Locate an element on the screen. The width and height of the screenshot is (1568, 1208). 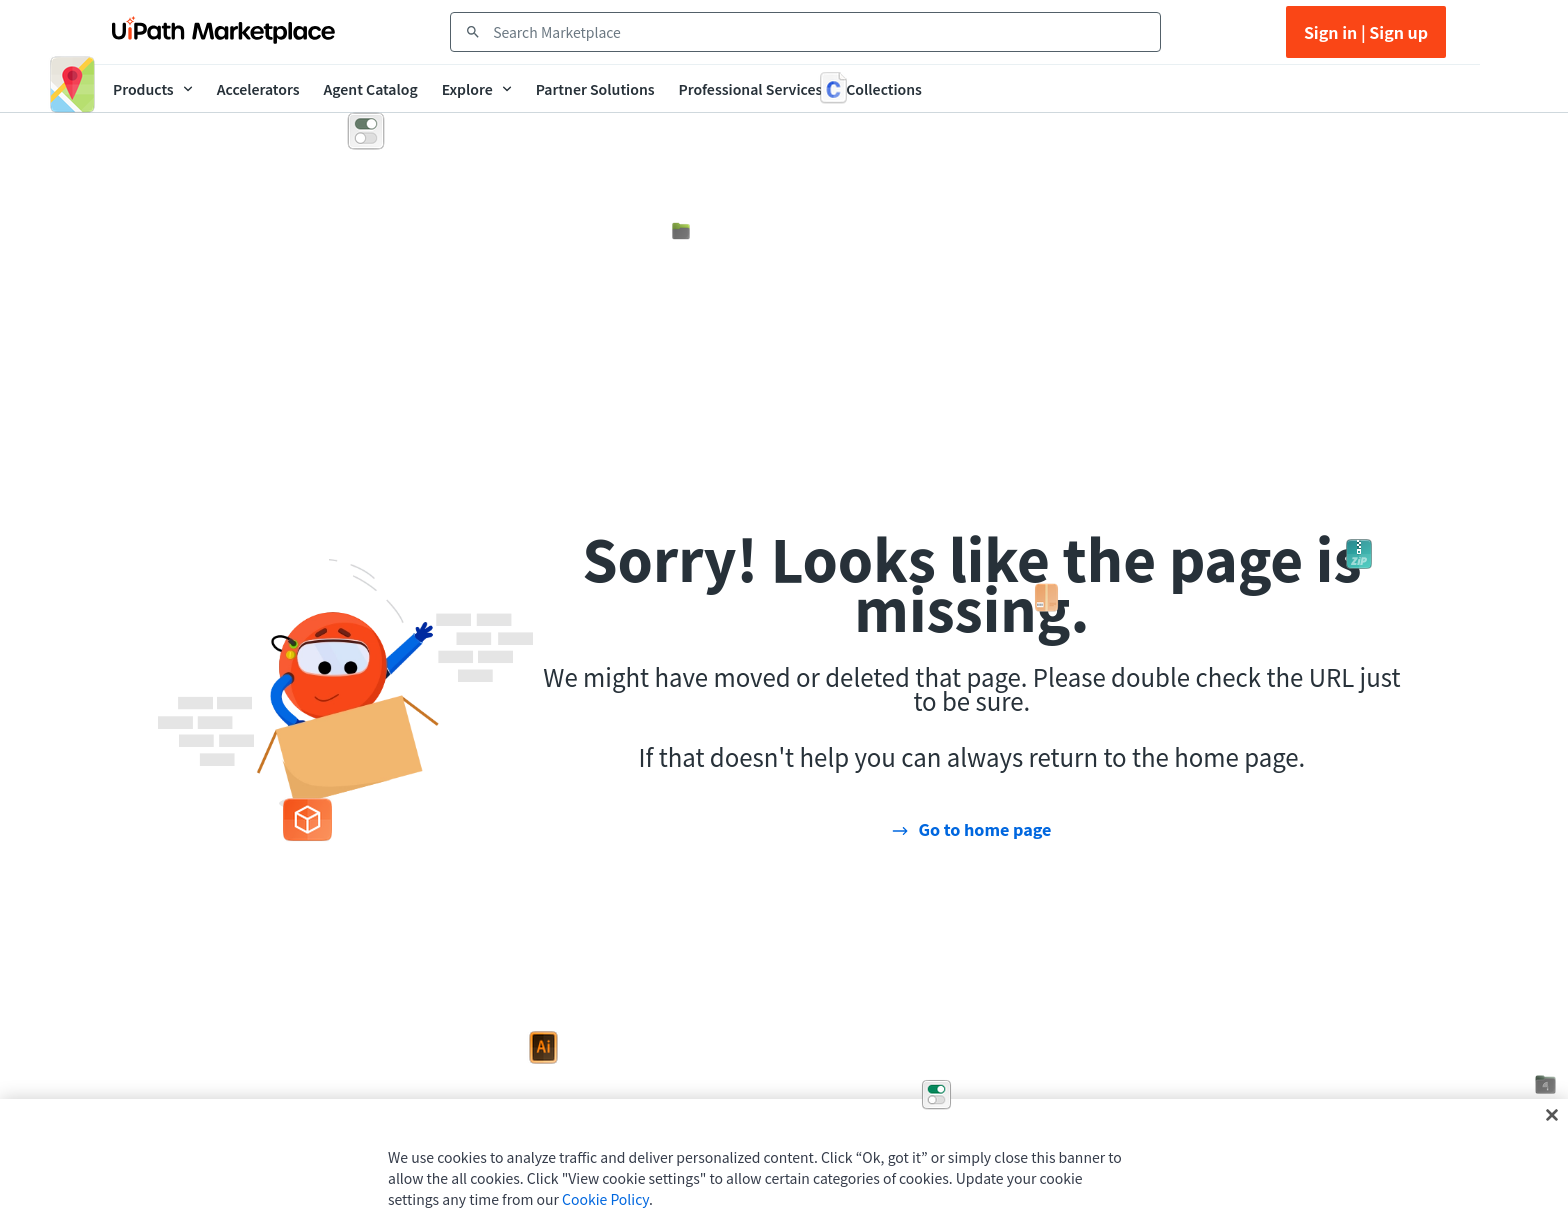
open a 3D model file in STL binary format is located at coordinates (307, 818).